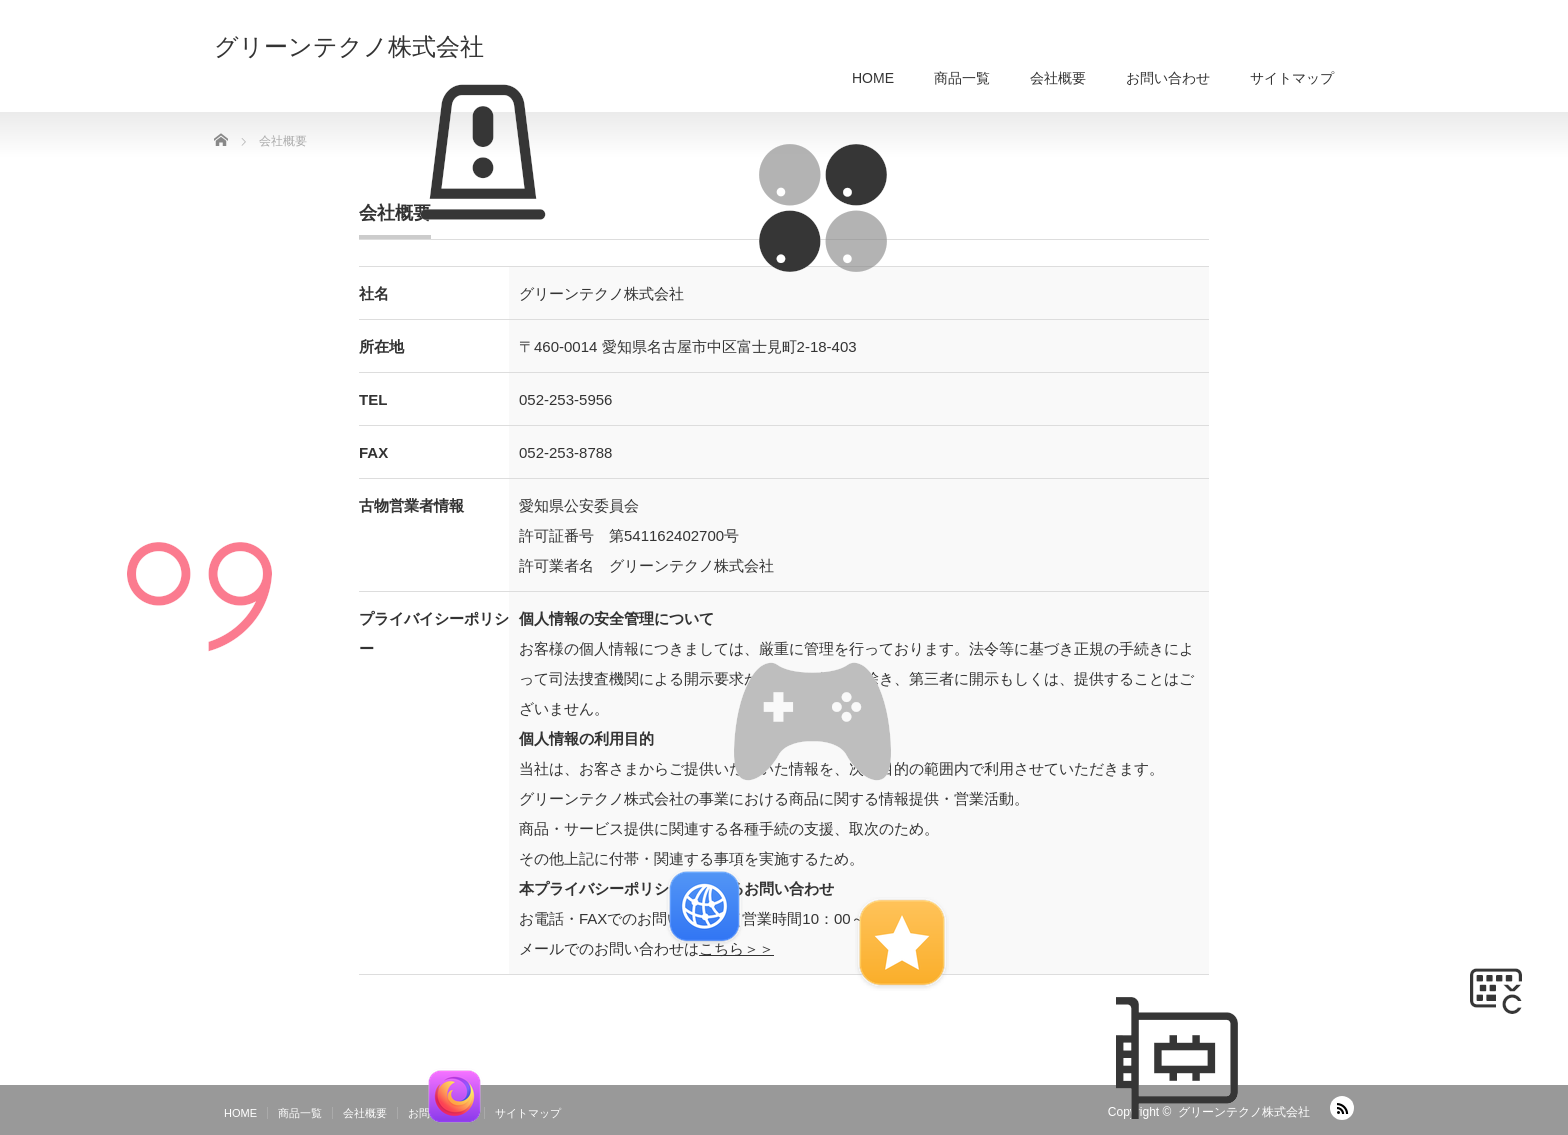  I want to click on launch swell foop puzzle game, so click(823, 208).